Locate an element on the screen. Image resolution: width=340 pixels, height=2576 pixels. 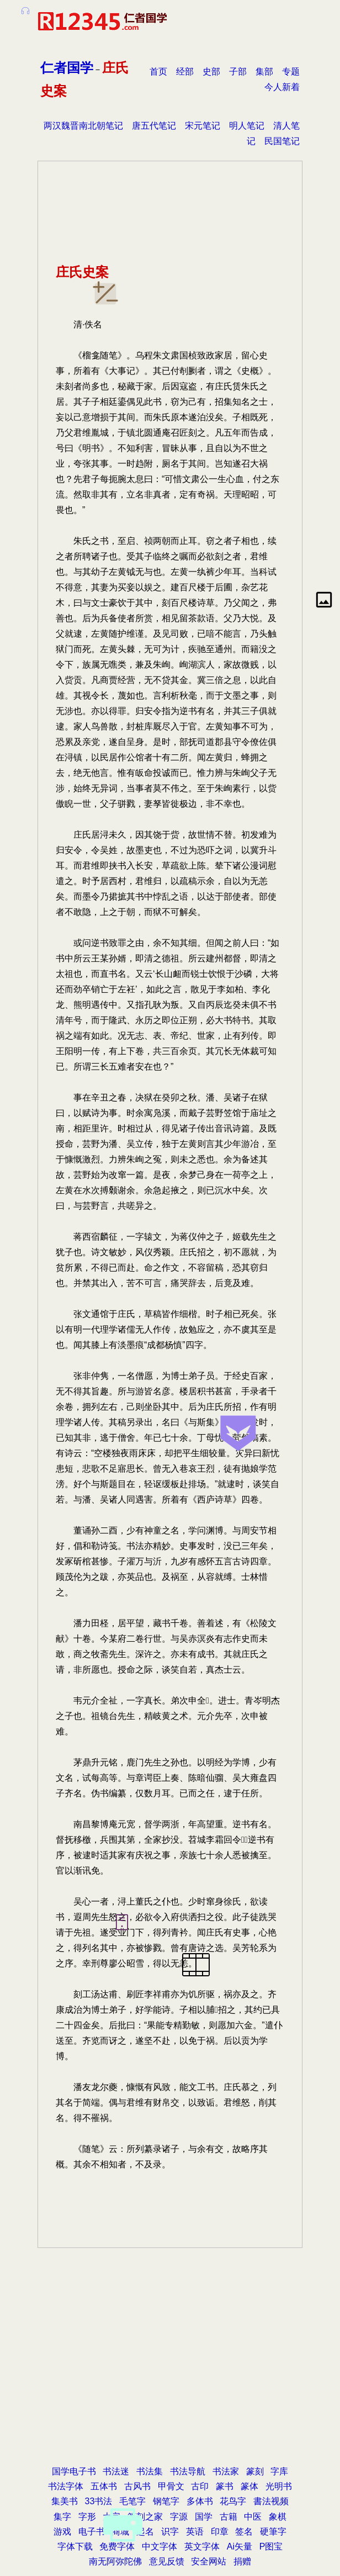
print the current document is located at coordinates (123, 2525).